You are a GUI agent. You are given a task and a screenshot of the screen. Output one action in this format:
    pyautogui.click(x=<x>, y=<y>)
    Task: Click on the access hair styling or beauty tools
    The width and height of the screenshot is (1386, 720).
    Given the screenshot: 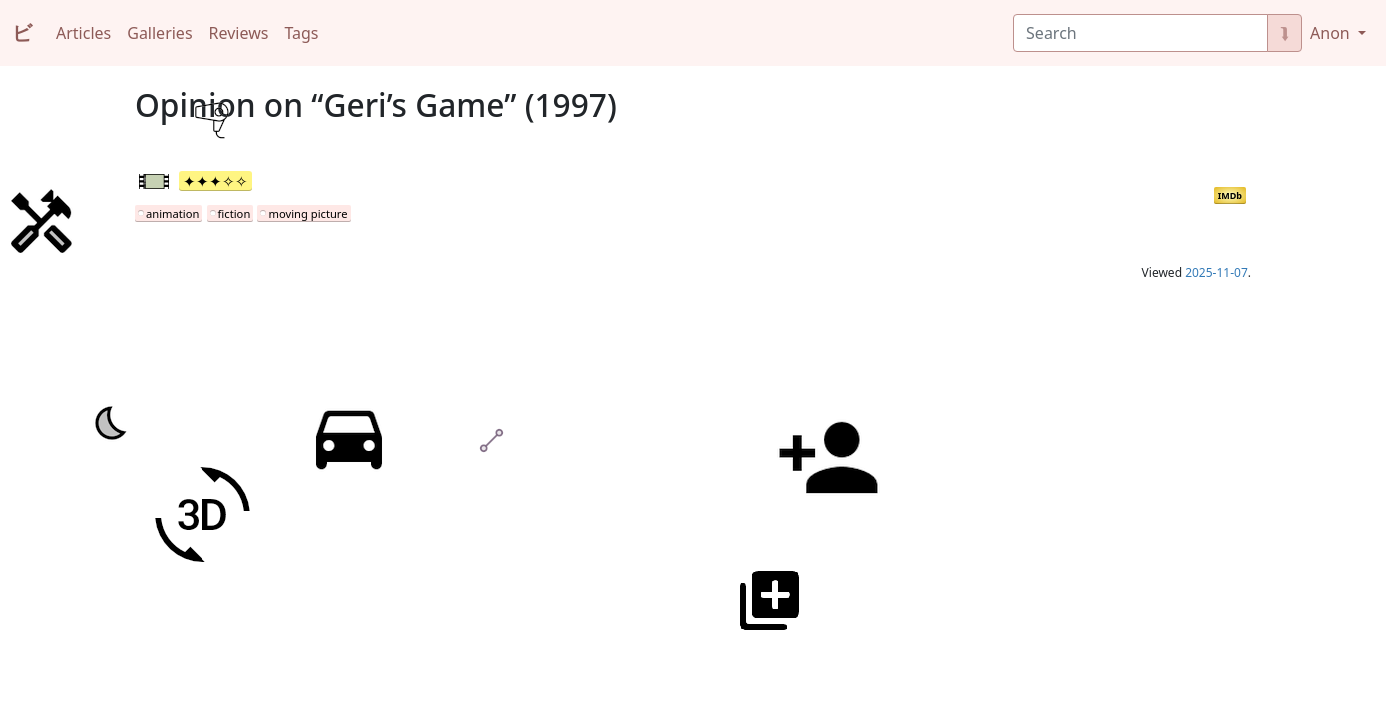 What is the action you would take?
    pyautogui.click(x=212, y=118)
    